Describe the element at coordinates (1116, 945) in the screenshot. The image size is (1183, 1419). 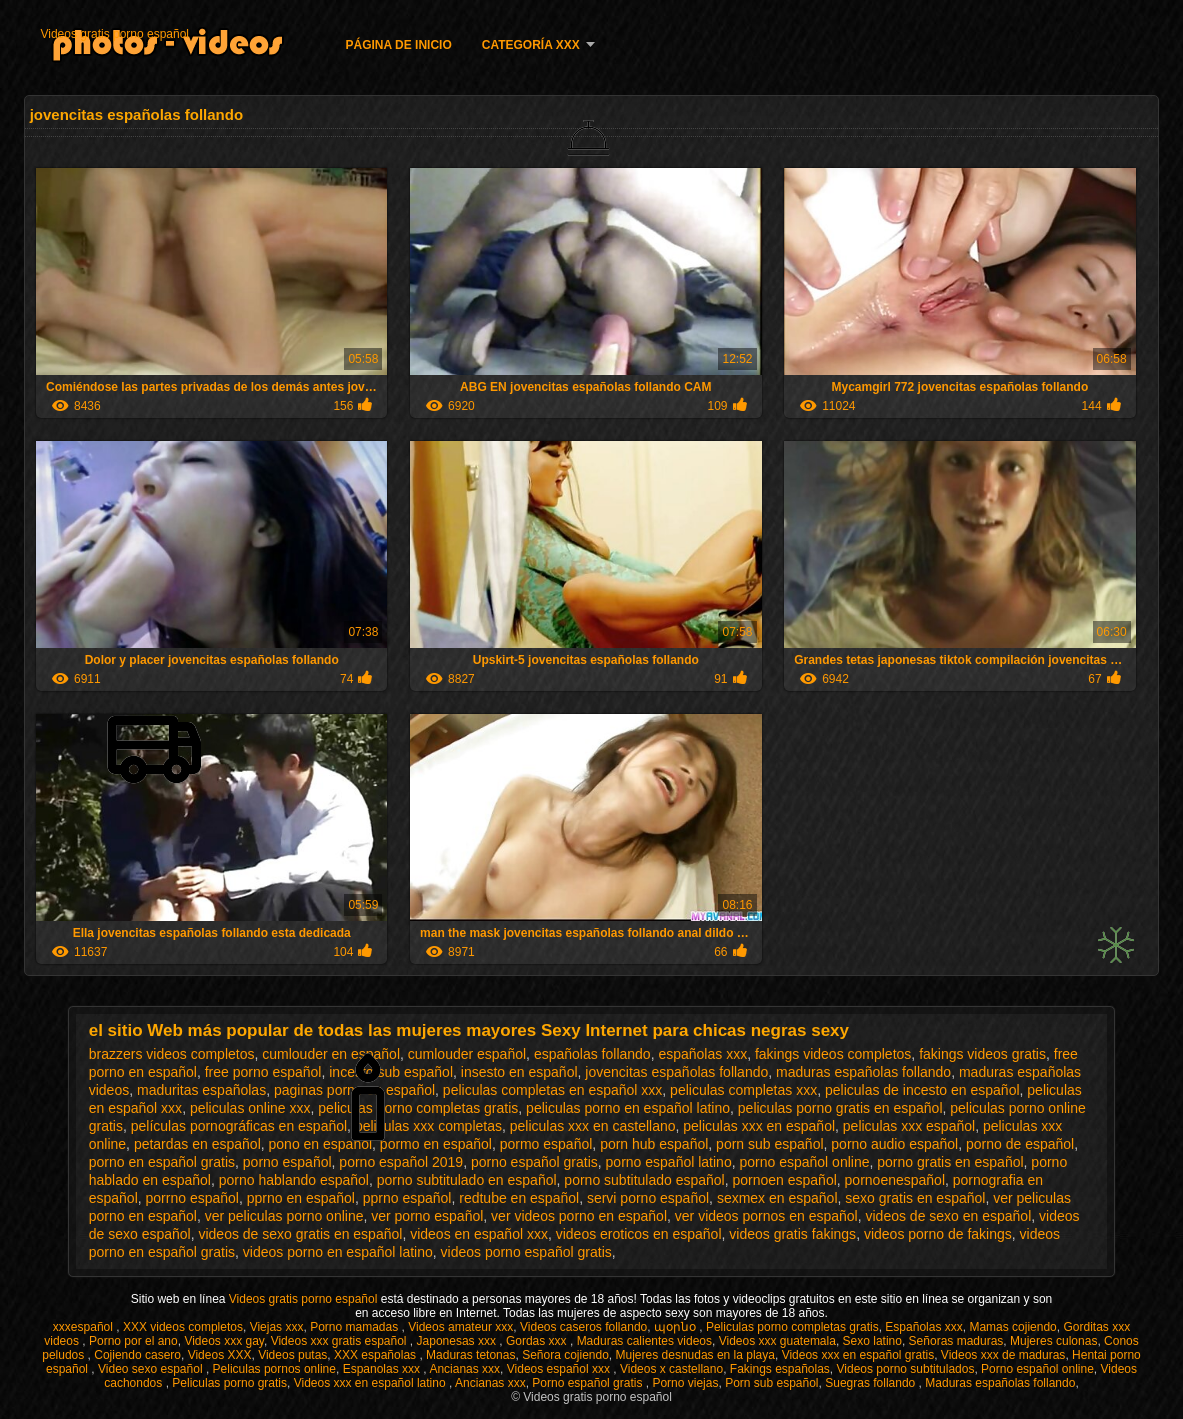
I see `activate cooling or air conditioning mode` at that location.